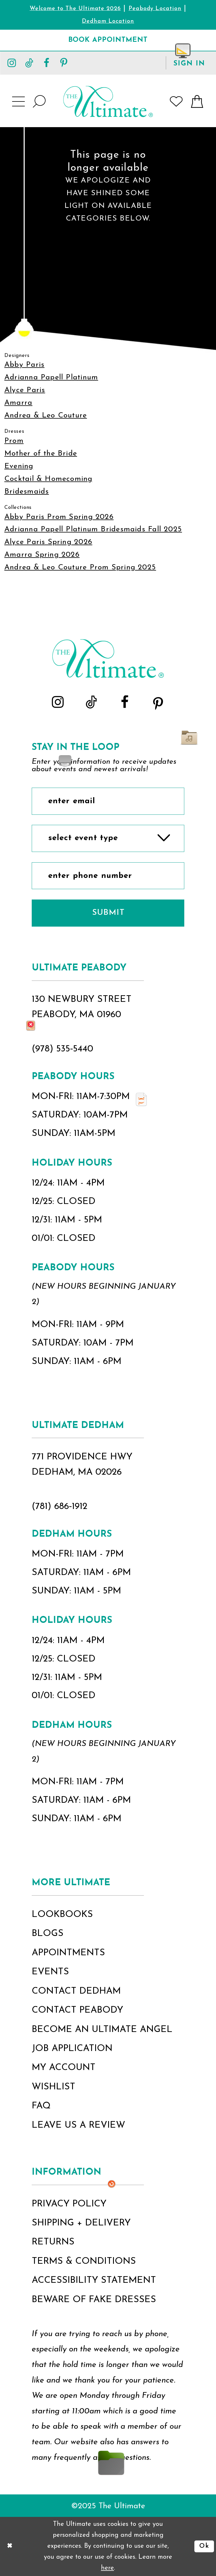  What do you see at coordinates (31, 1025) in the screenshot?
I see `indicates a package is queued for removal` at bounding box center [31, 1025].